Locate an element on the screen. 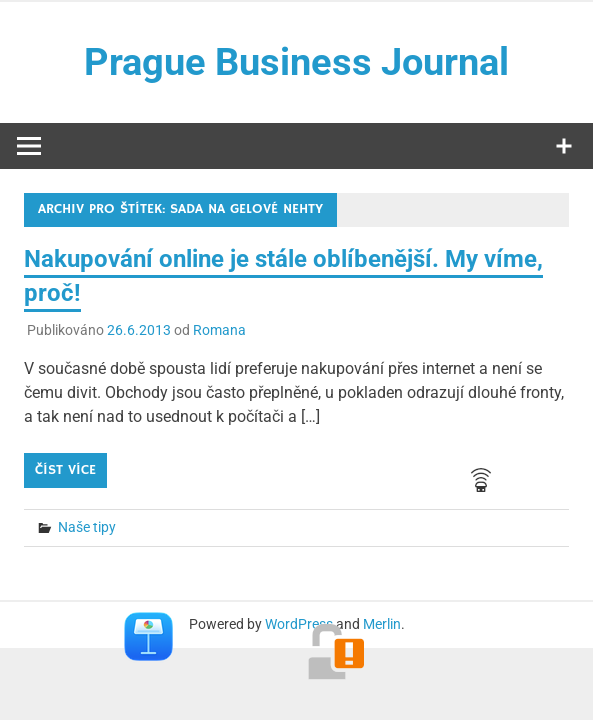  indicates an insecure or unencrypted connection is located at coordinates (334, 653).